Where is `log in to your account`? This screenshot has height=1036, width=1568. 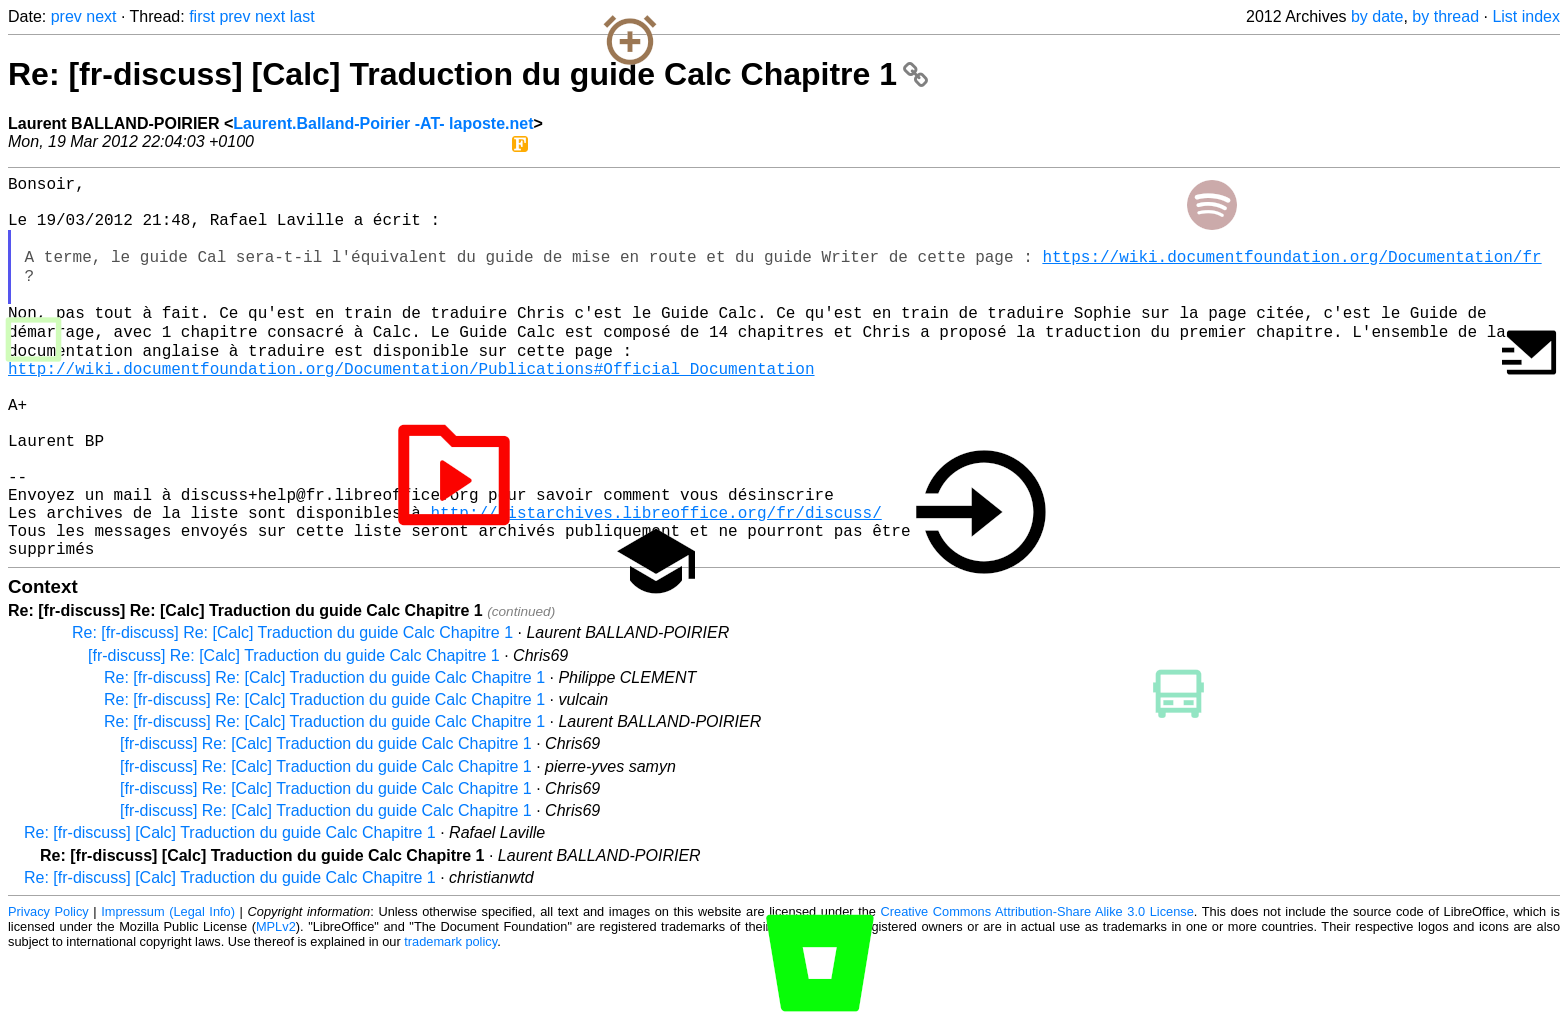
log in to your account is located at coordinates (984, 512).